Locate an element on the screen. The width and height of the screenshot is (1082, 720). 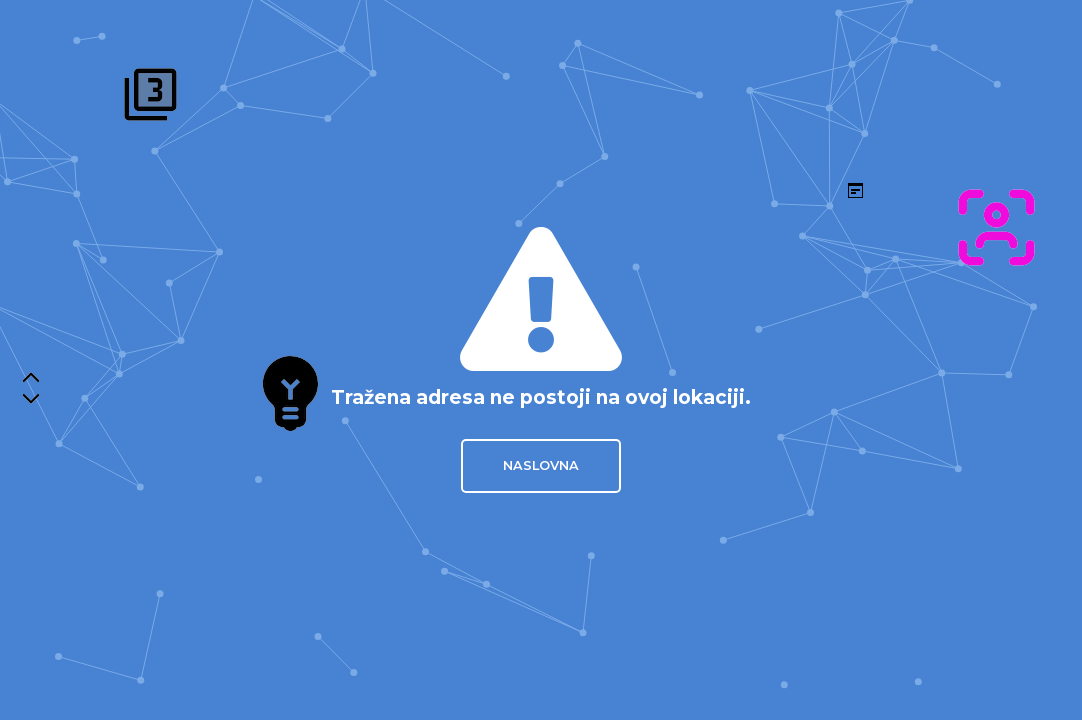
open text editor or document composer is located at coordinates (855, 190).